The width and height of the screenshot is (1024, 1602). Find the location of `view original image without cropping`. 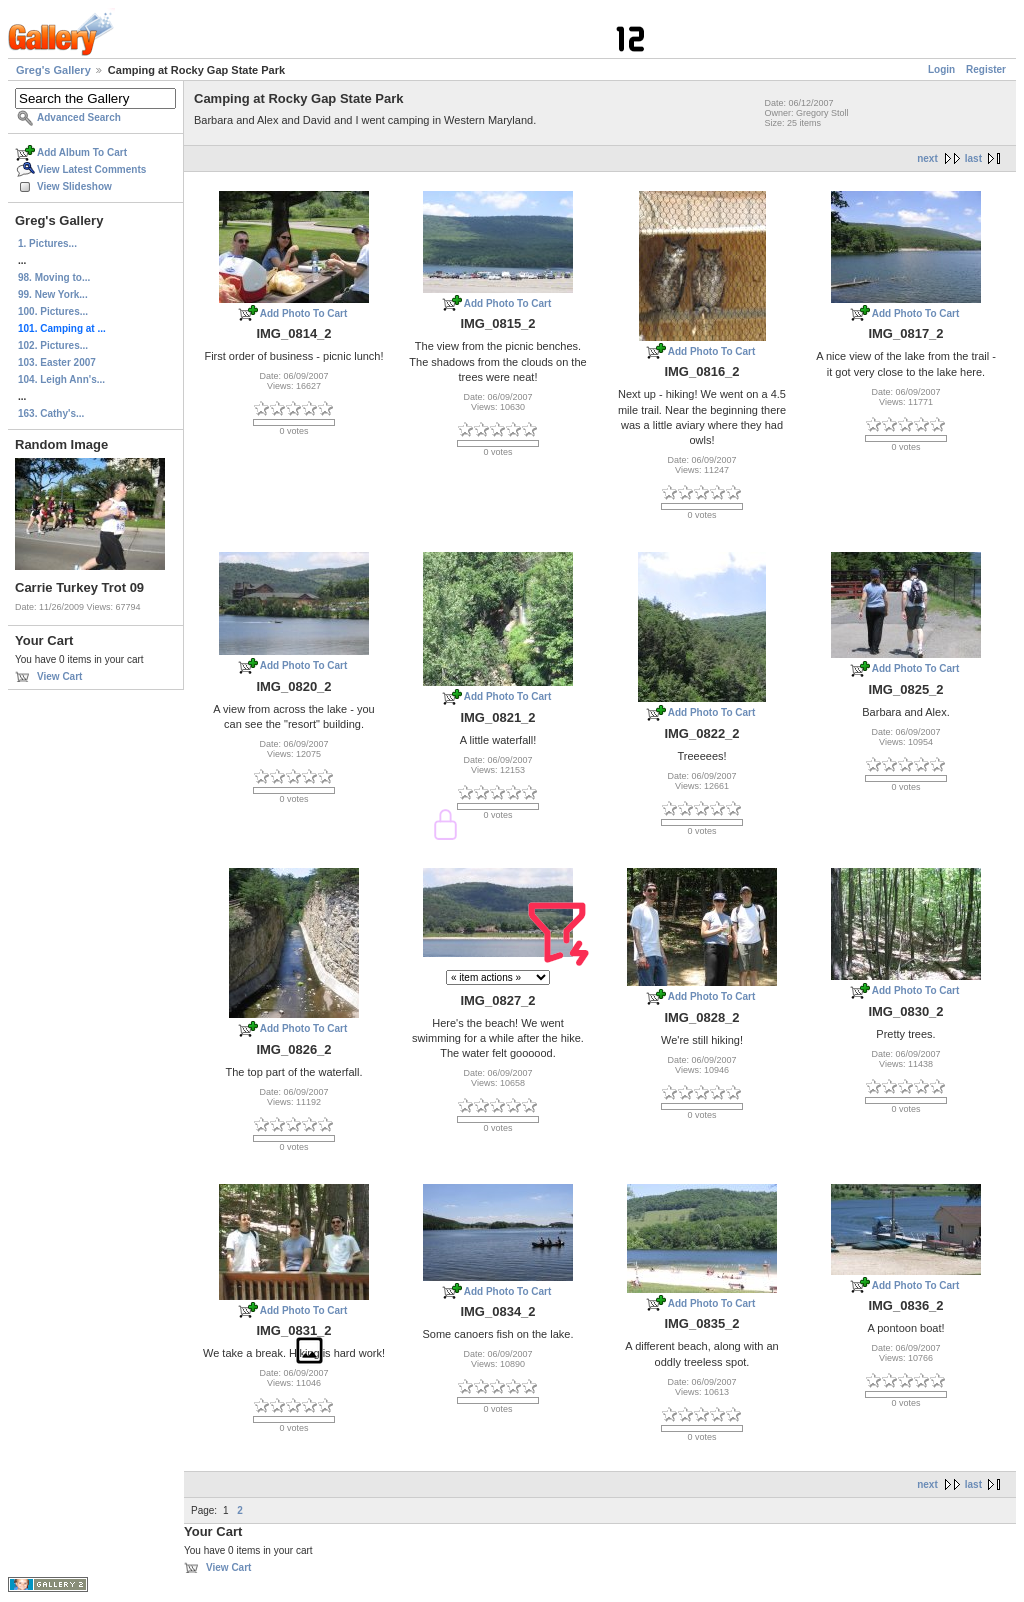

view original image without cropping is located at coordinates (309, 1350).